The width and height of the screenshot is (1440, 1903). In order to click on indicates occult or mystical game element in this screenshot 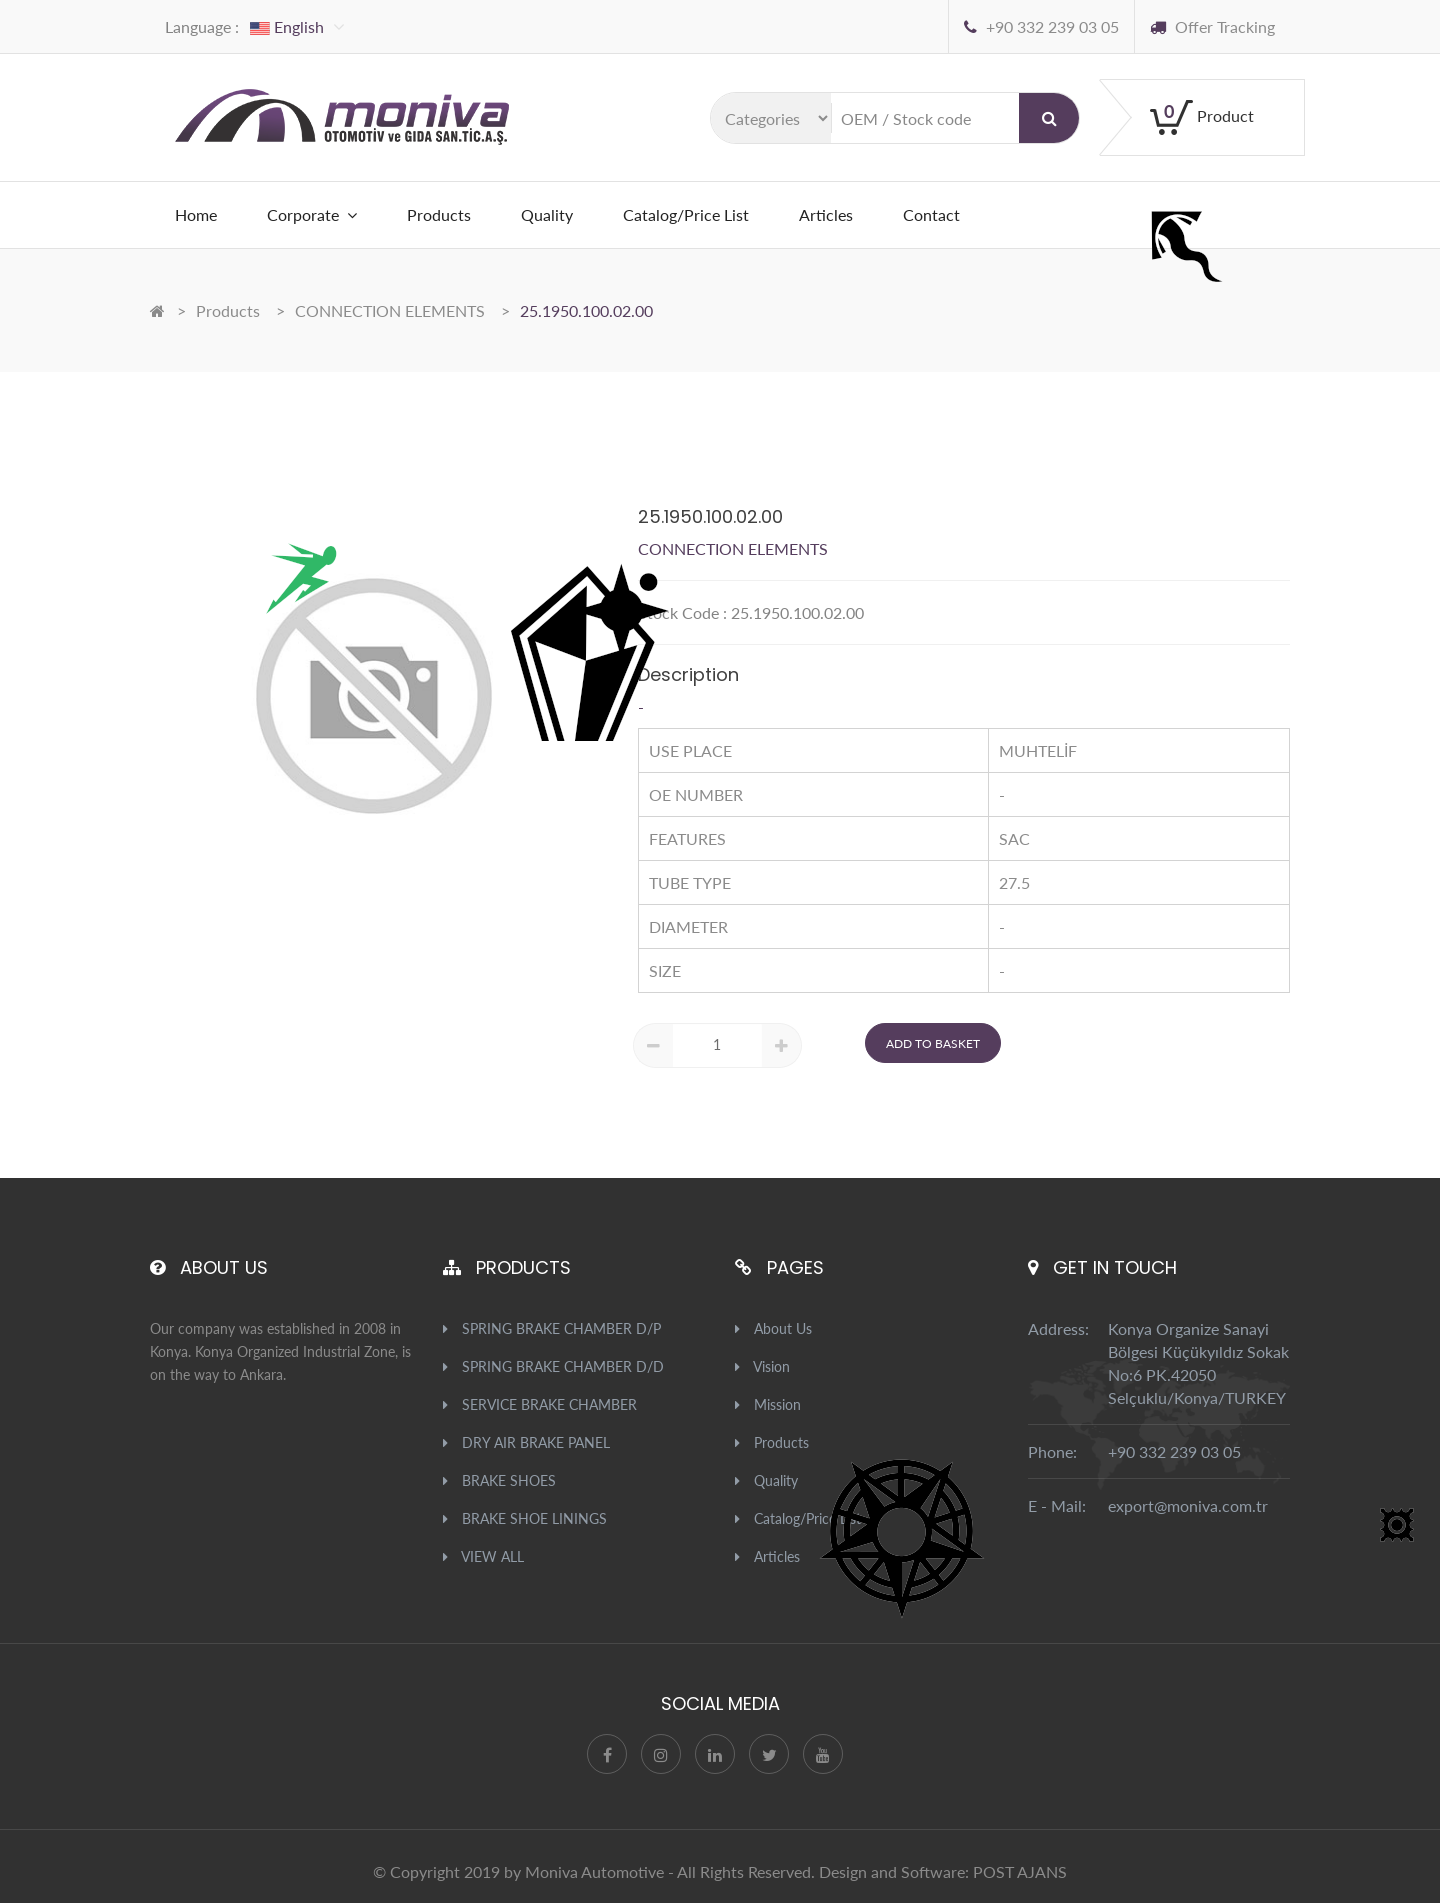, I will do `click(902, 1539)`.